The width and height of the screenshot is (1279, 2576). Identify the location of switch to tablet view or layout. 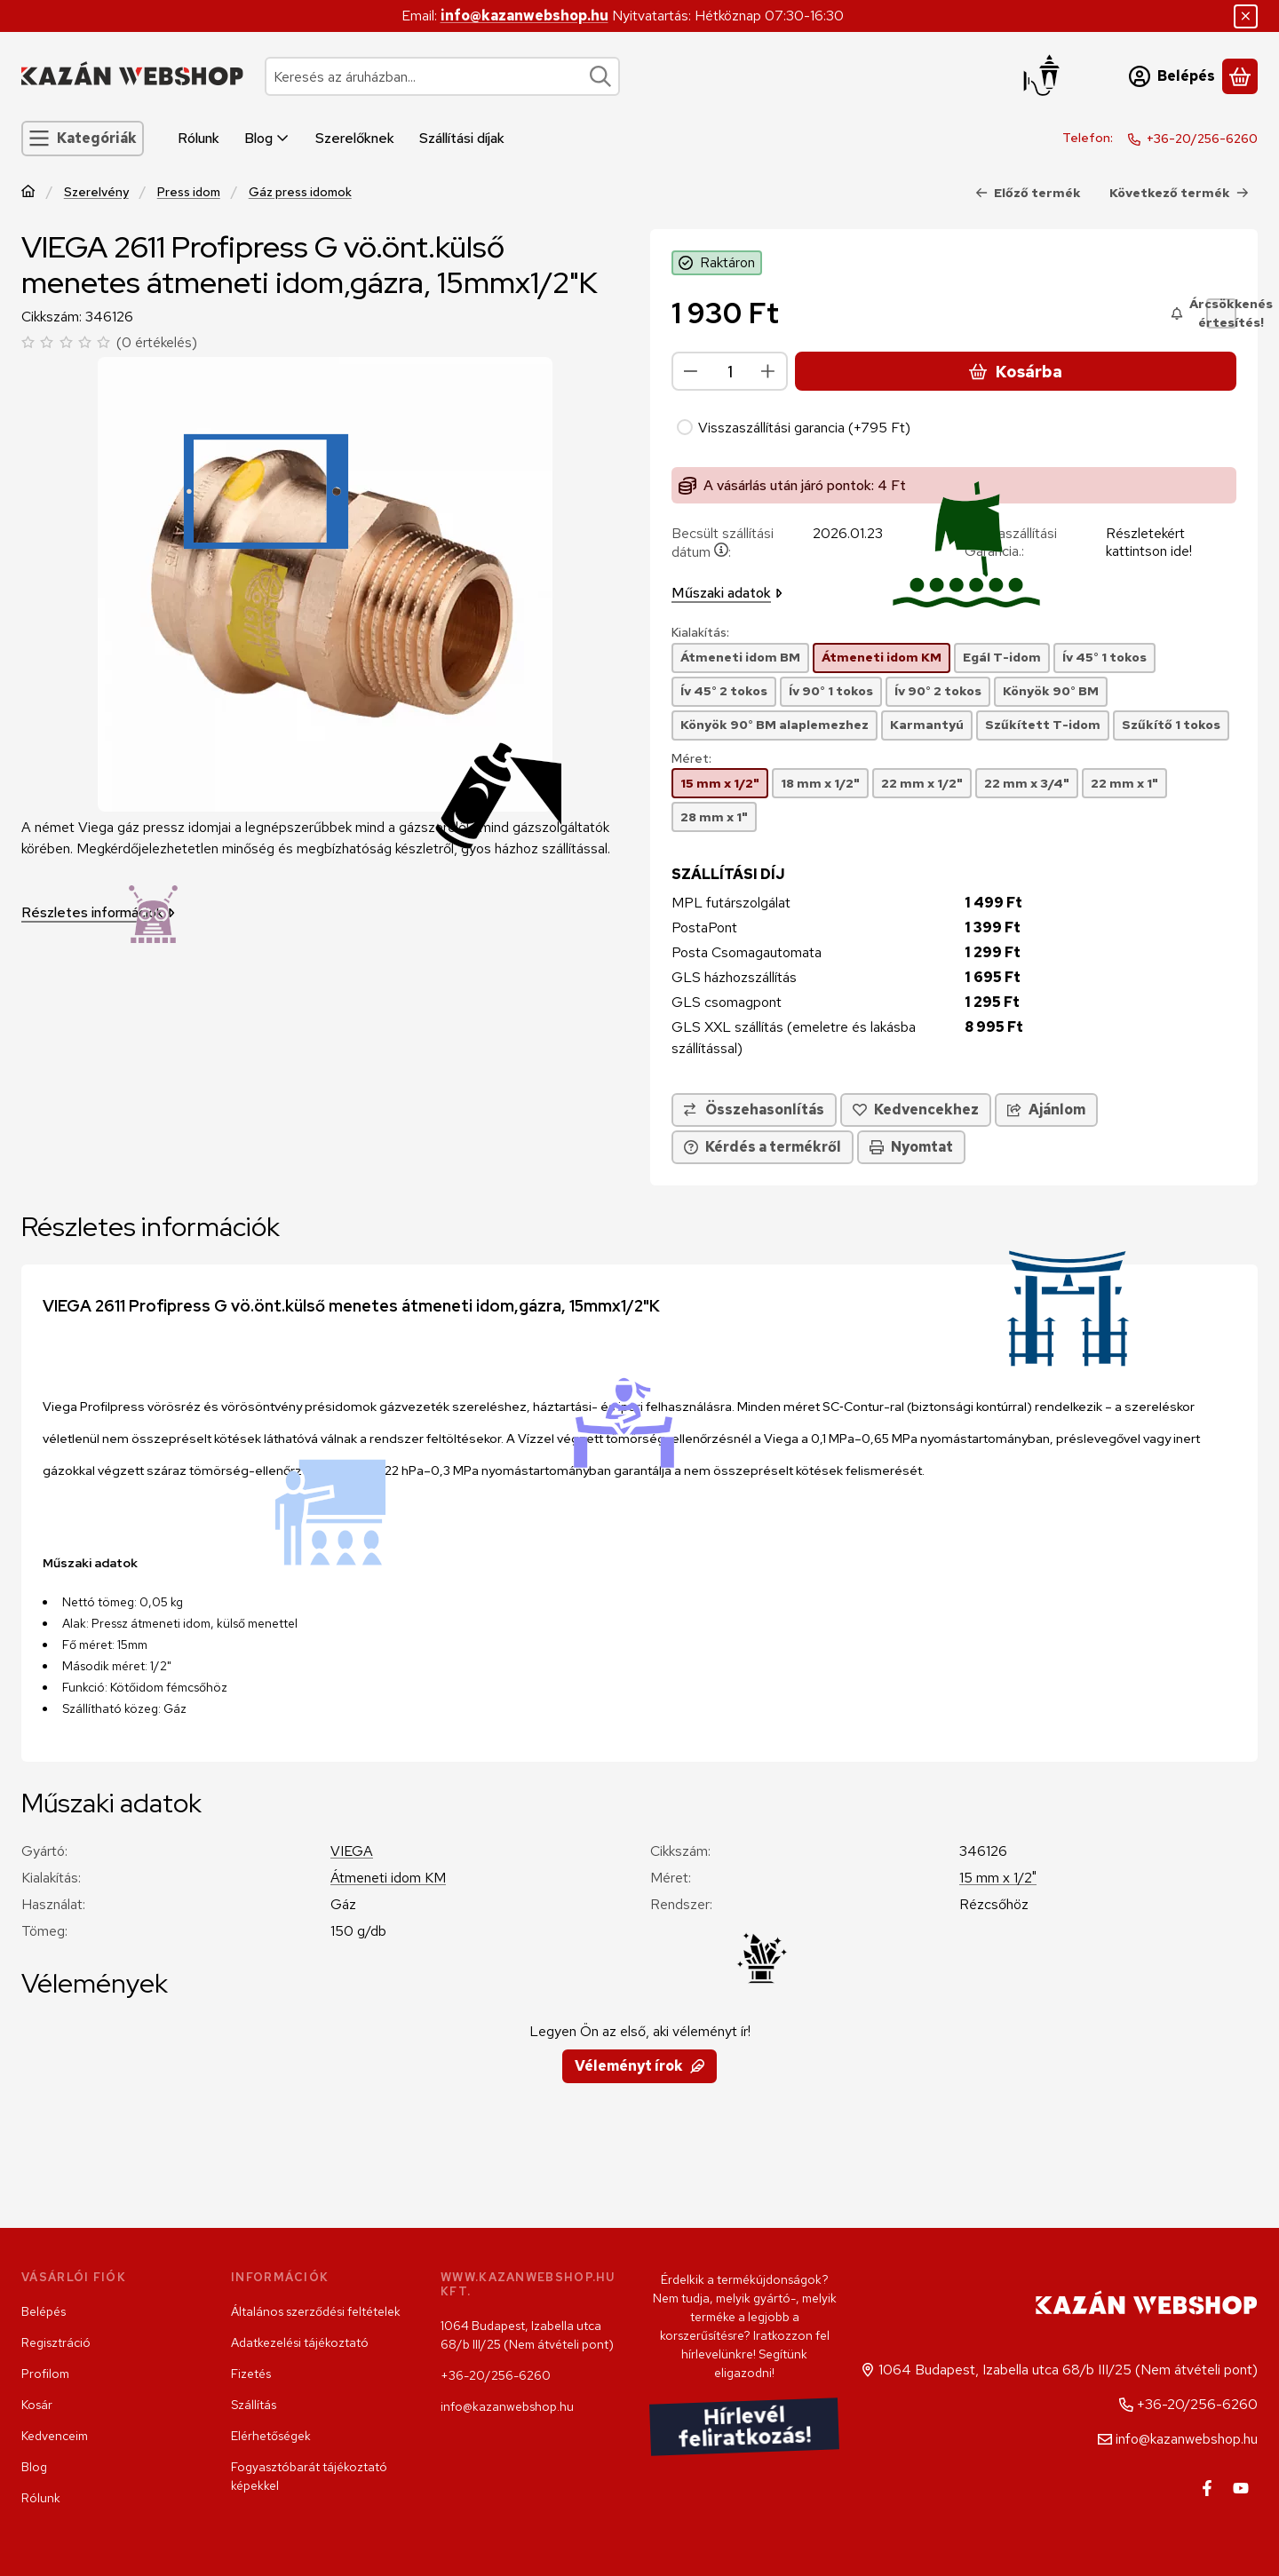
(266, 491).